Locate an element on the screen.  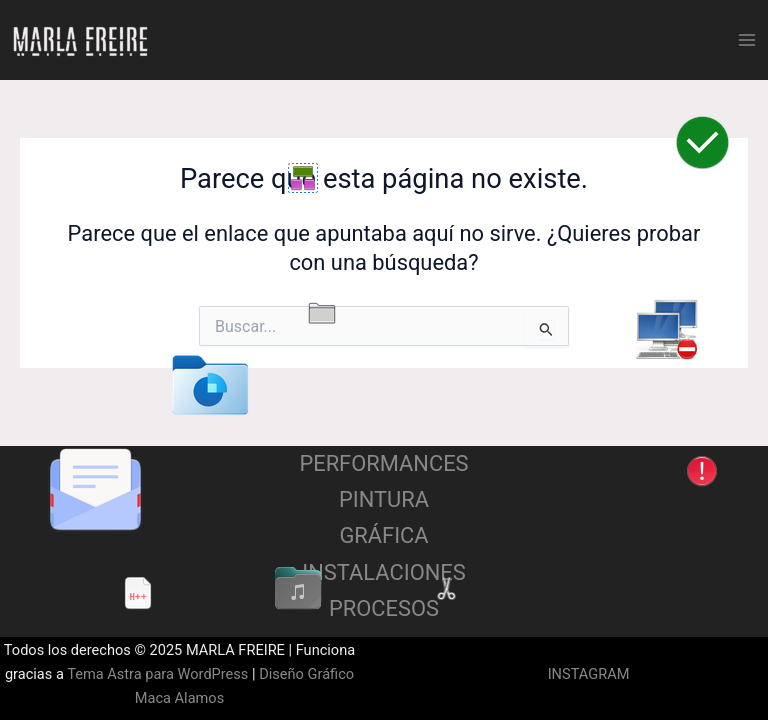
c++ header file is located at coordinates (138, 593).